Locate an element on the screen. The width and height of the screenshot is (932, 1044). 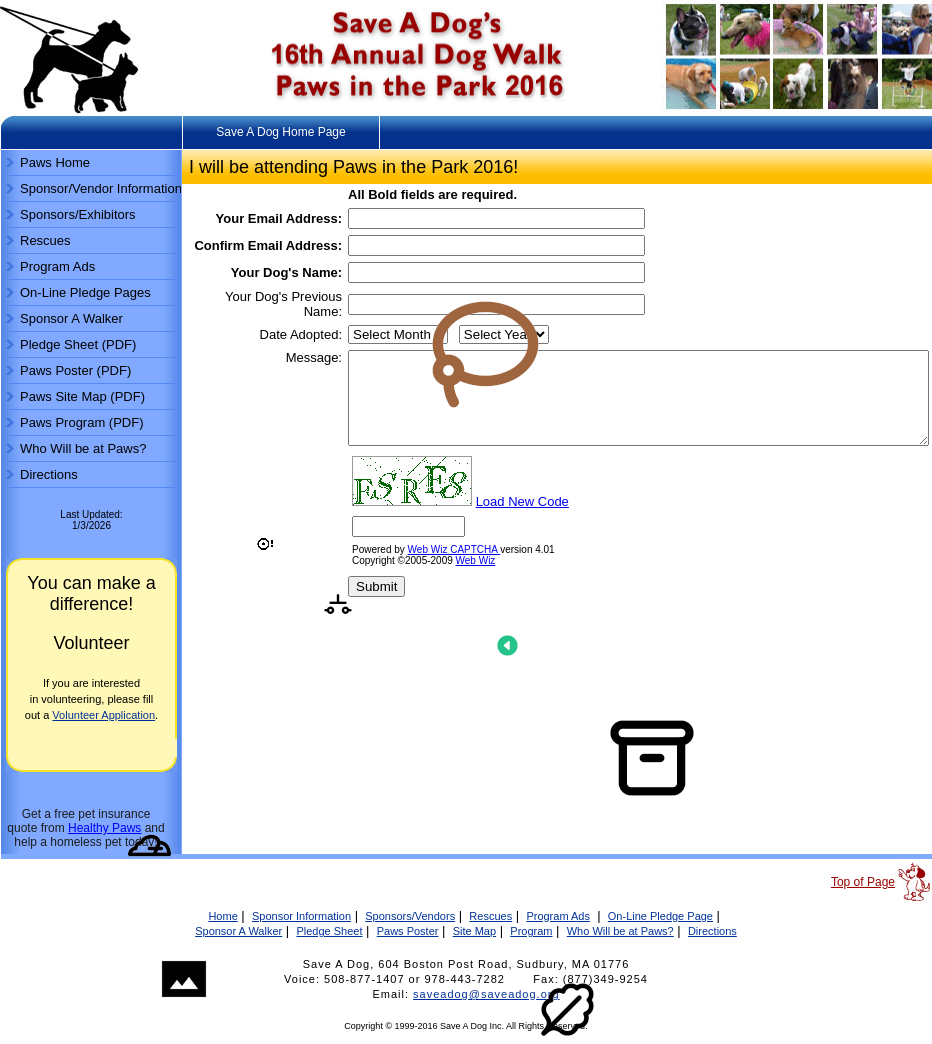
view image at actual size is located at coordinates (184, 979).